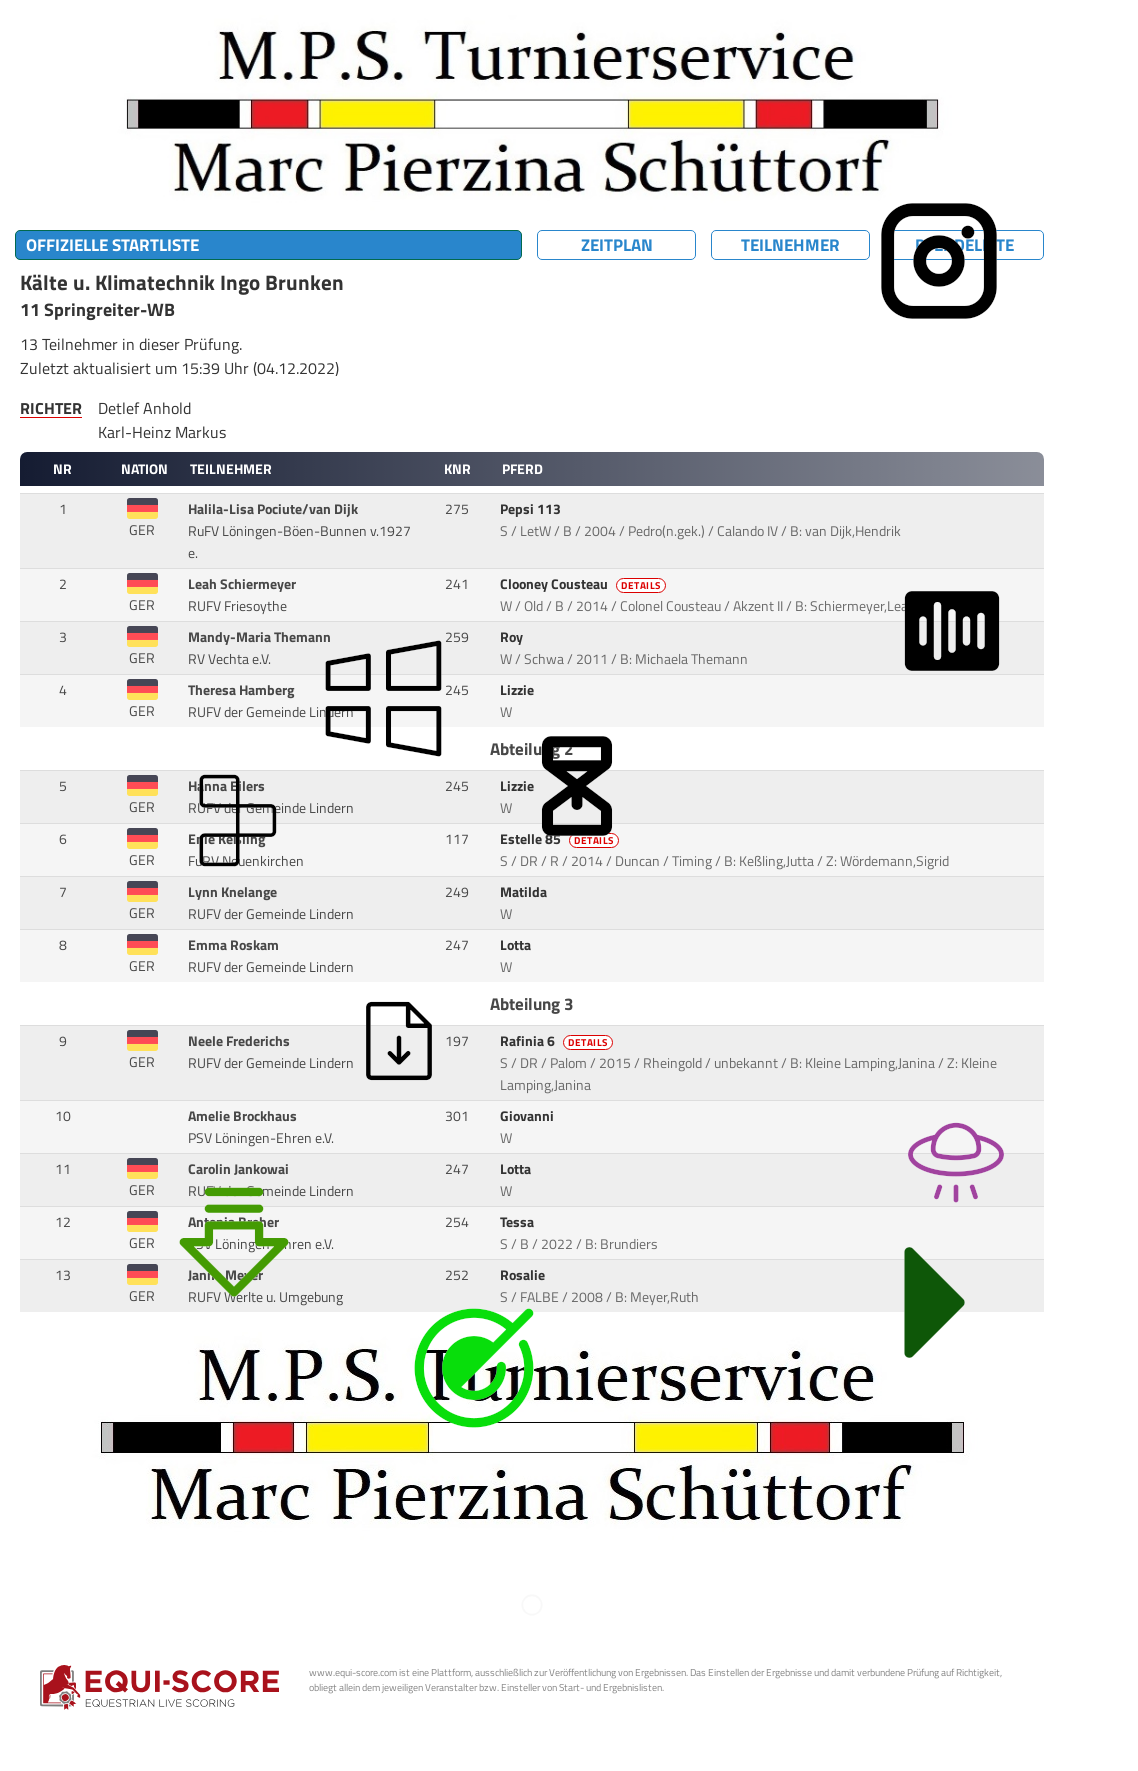 The image size is (1138, 1771). I want to click on access audio or sound settings, so click(952, 631).